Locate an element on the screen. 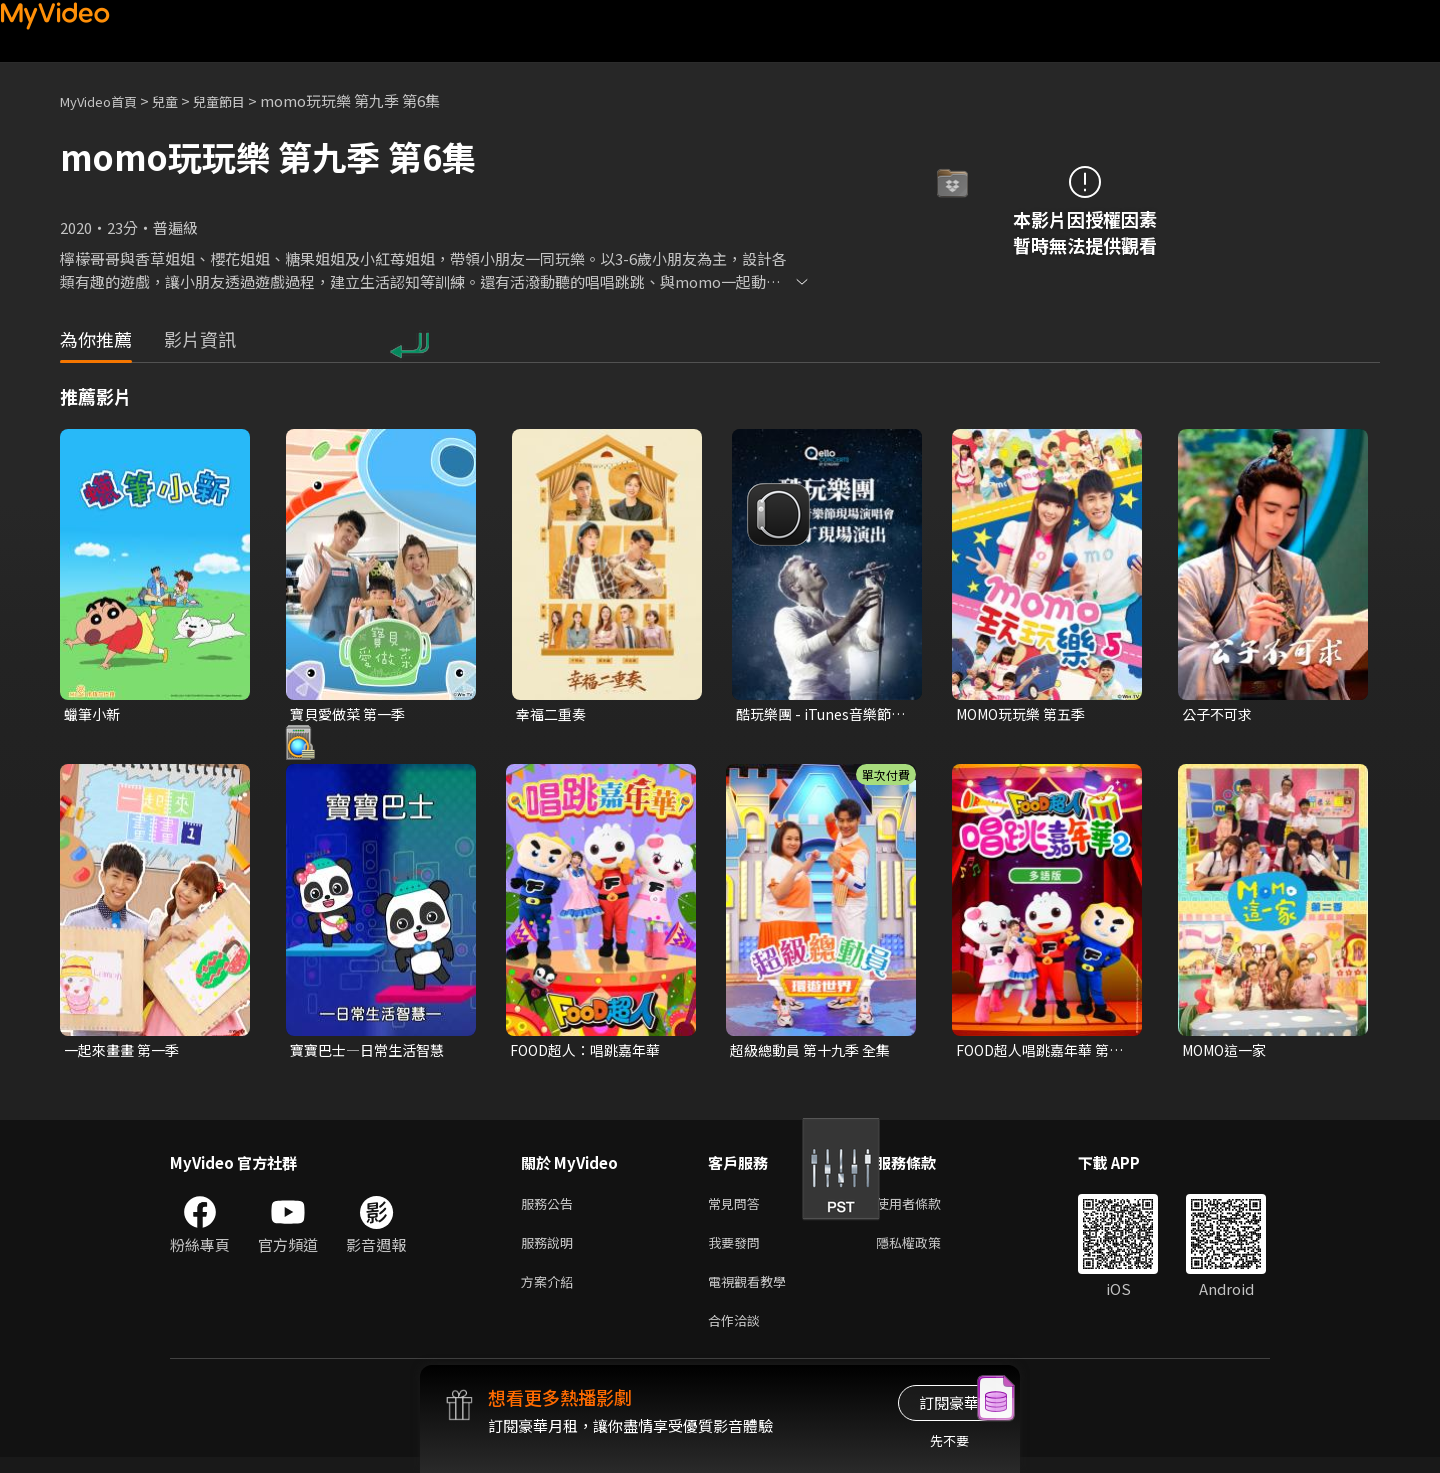 This screenshot has height=1473, width=1440. open a database file is located at coordinates (996, 1398).